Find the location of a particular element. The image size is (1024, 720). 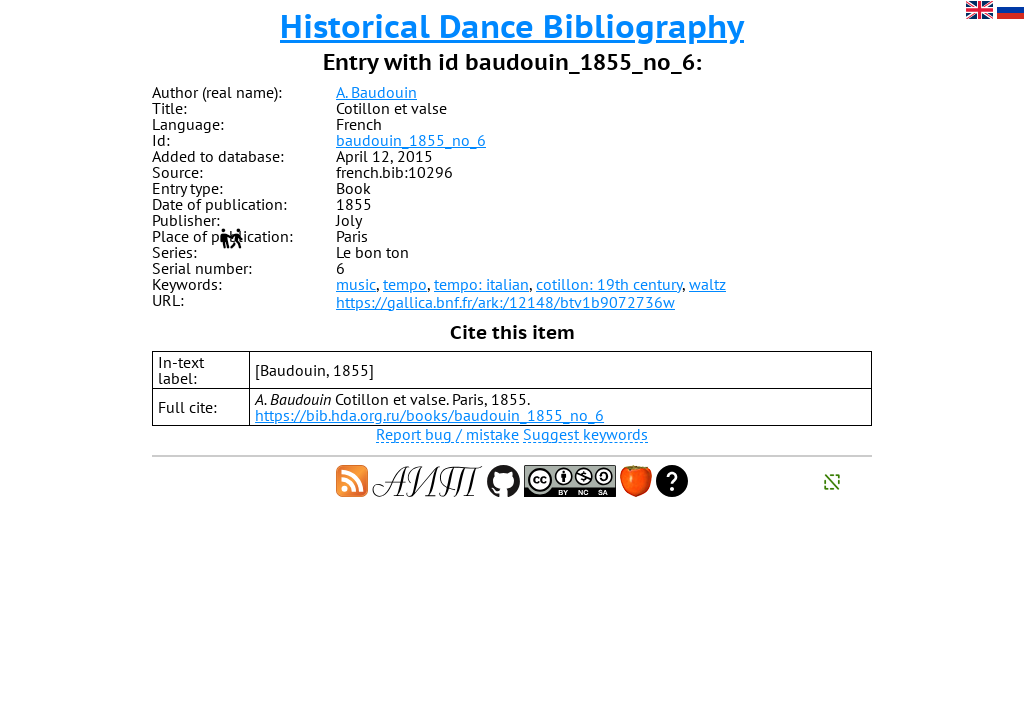

disable selection mode is located at coordinates (832, 482).